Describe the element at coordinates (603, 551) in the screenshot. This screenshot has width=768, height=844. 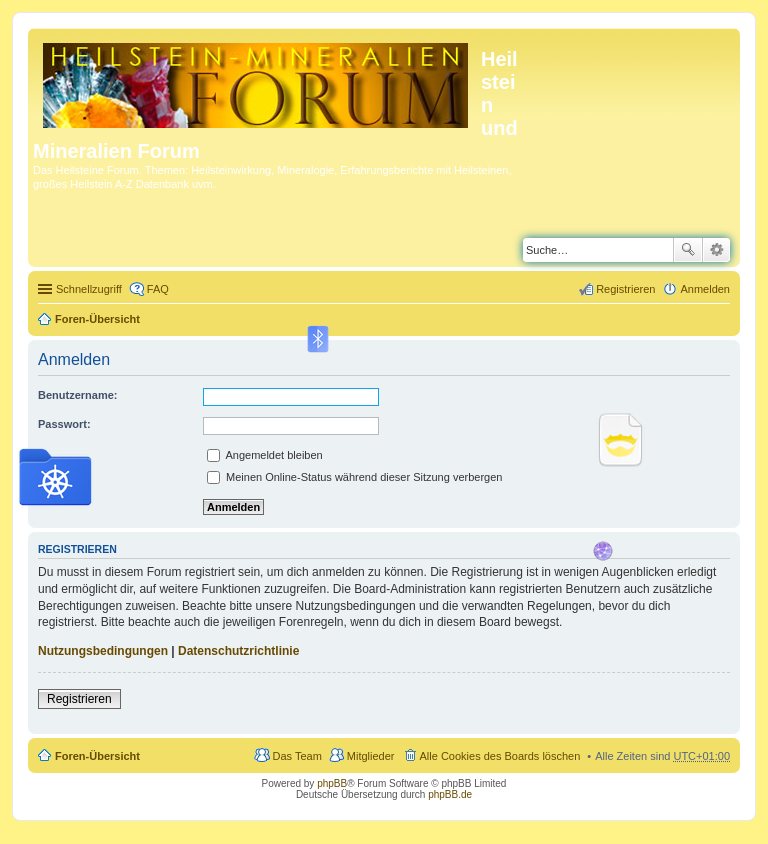
I see `open internet browser or web applications` at that location.